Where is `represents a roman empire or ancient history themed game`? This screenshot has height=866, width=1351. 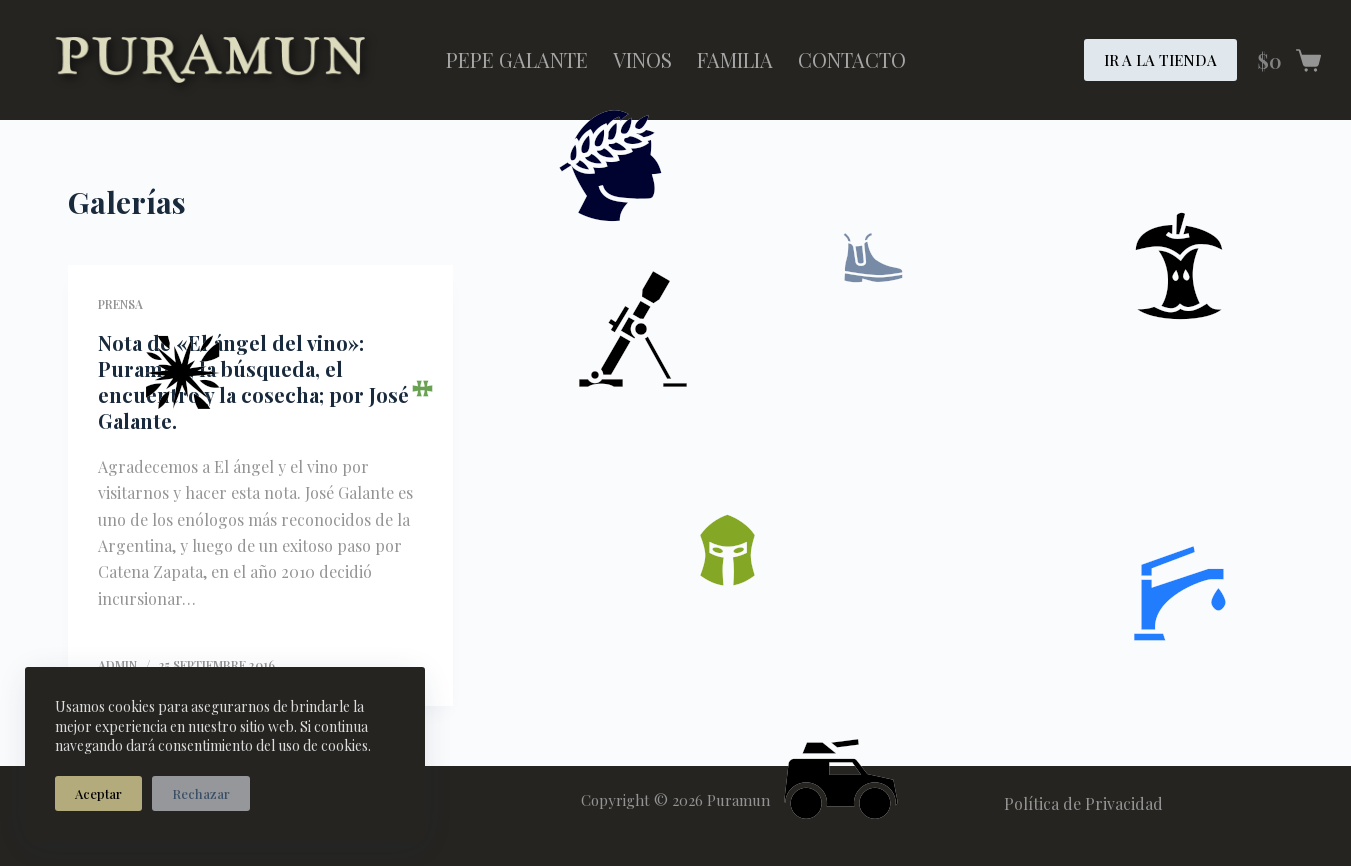
represents a roman empire or ancient history themed game is located at coordinates (612, 164).